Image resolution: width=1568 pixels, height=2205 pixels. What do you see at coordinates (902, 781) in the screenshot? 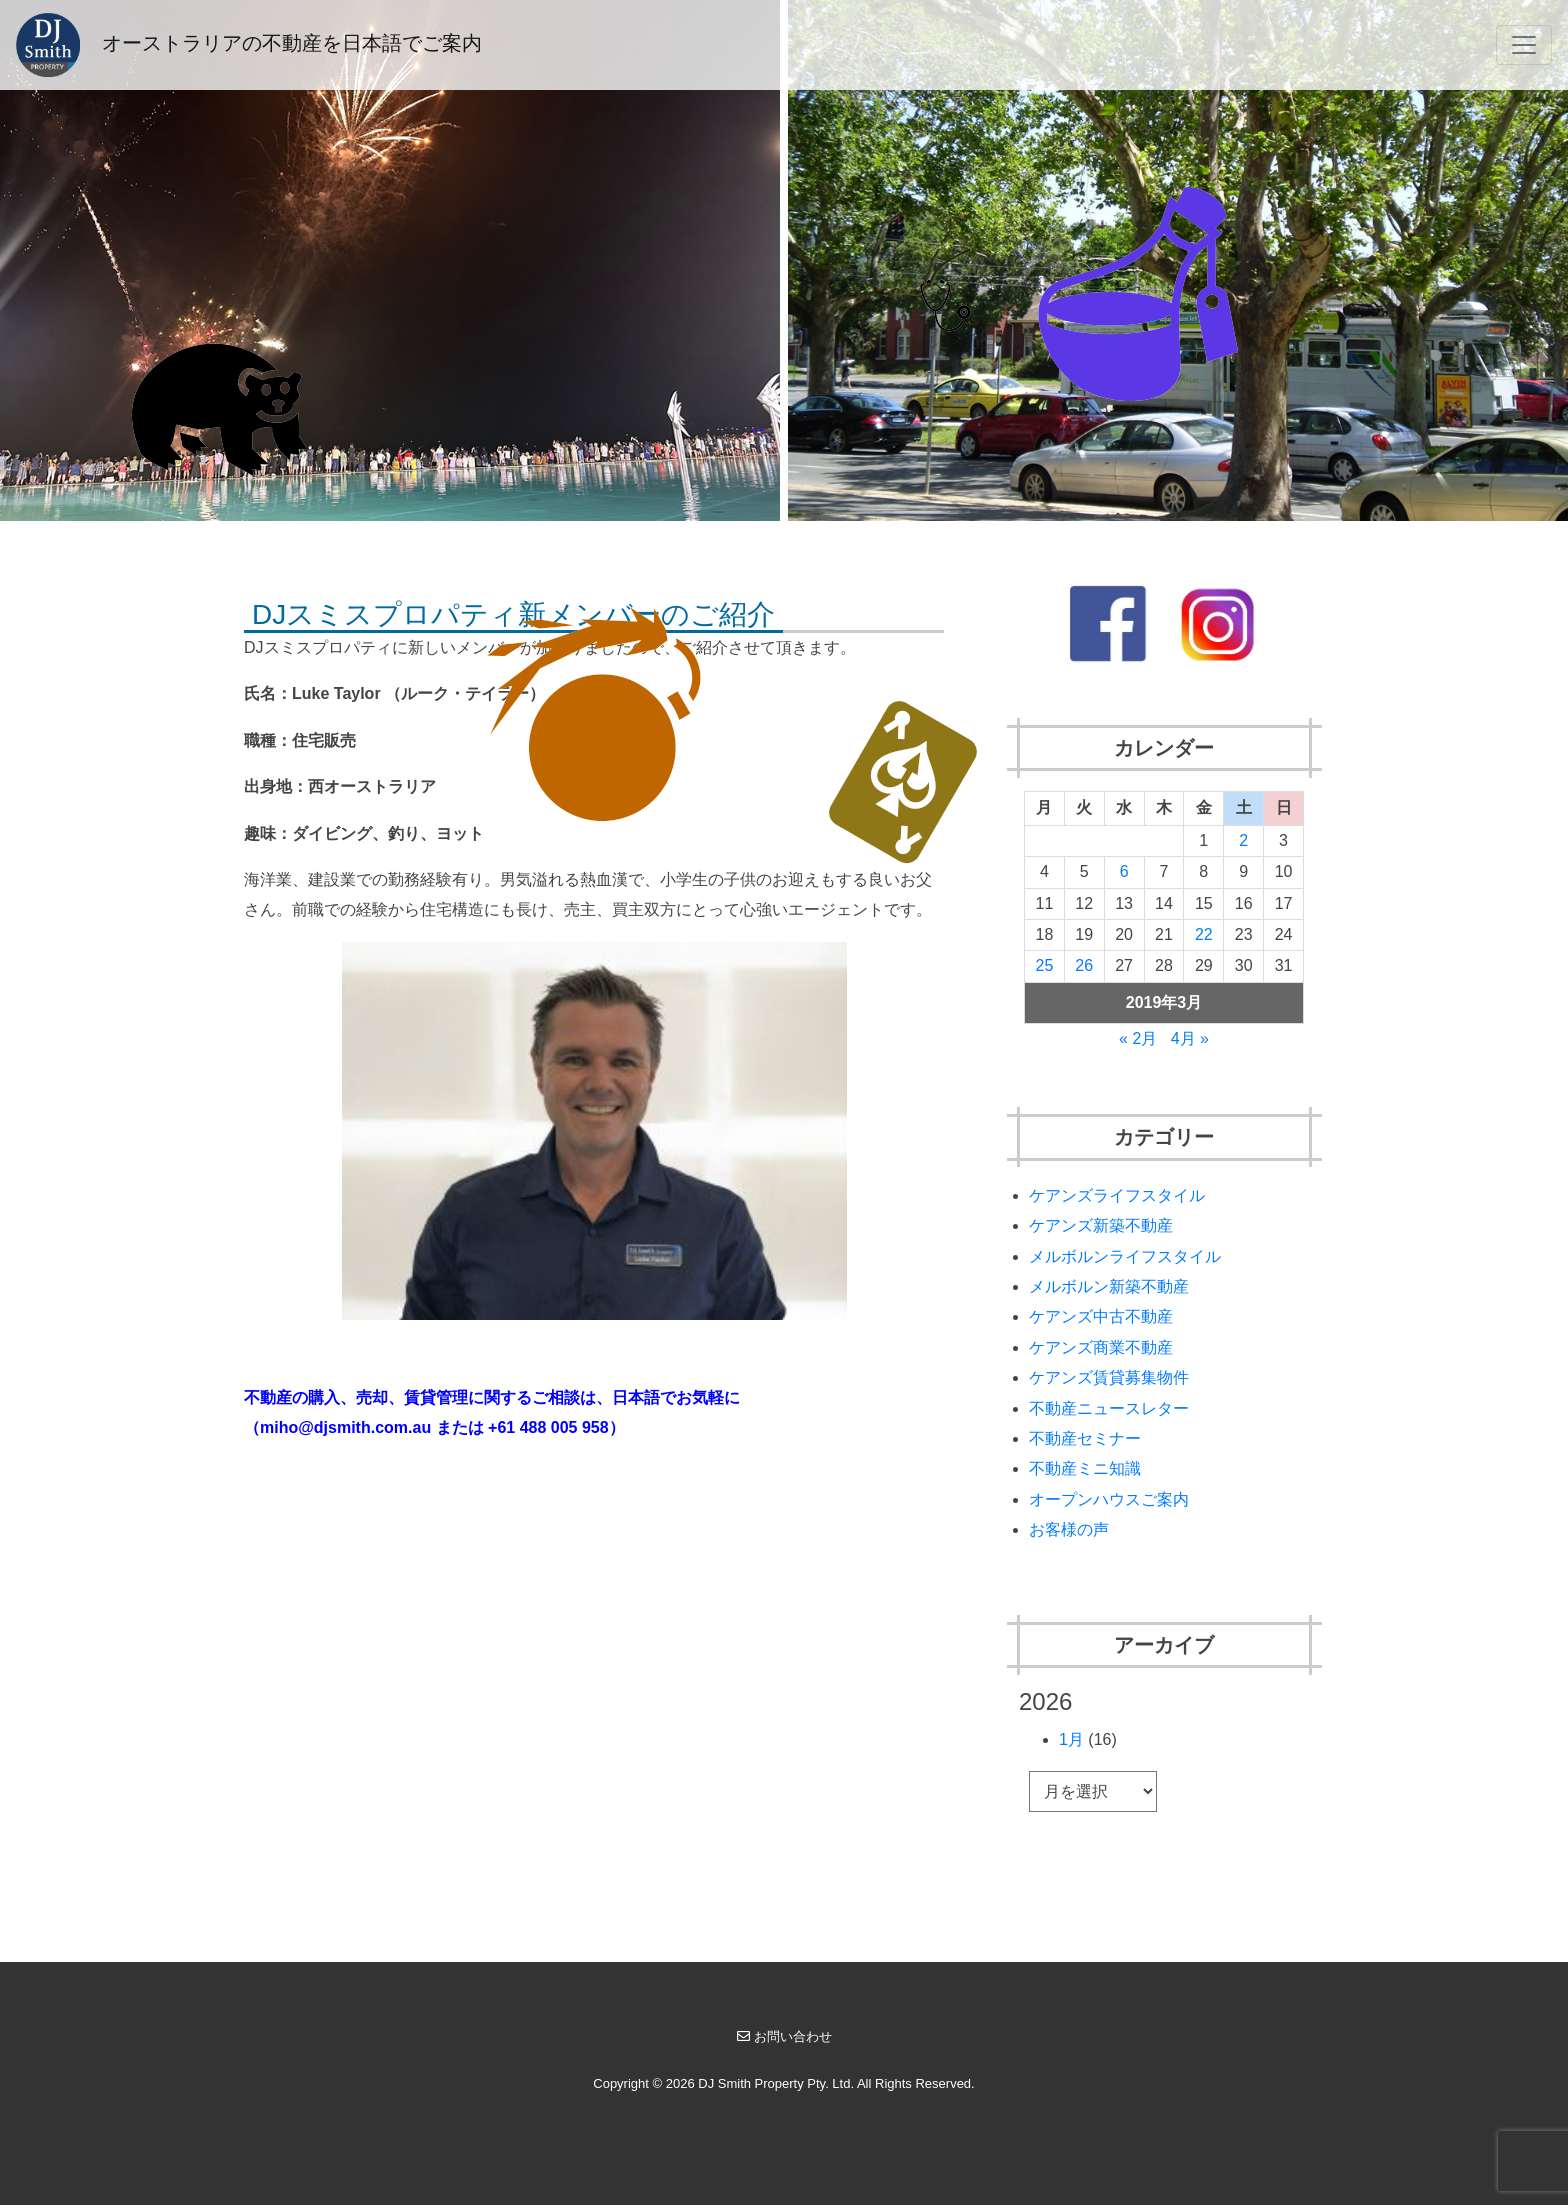
I see `ace of spades playing card` at bounding box center [902, 781].